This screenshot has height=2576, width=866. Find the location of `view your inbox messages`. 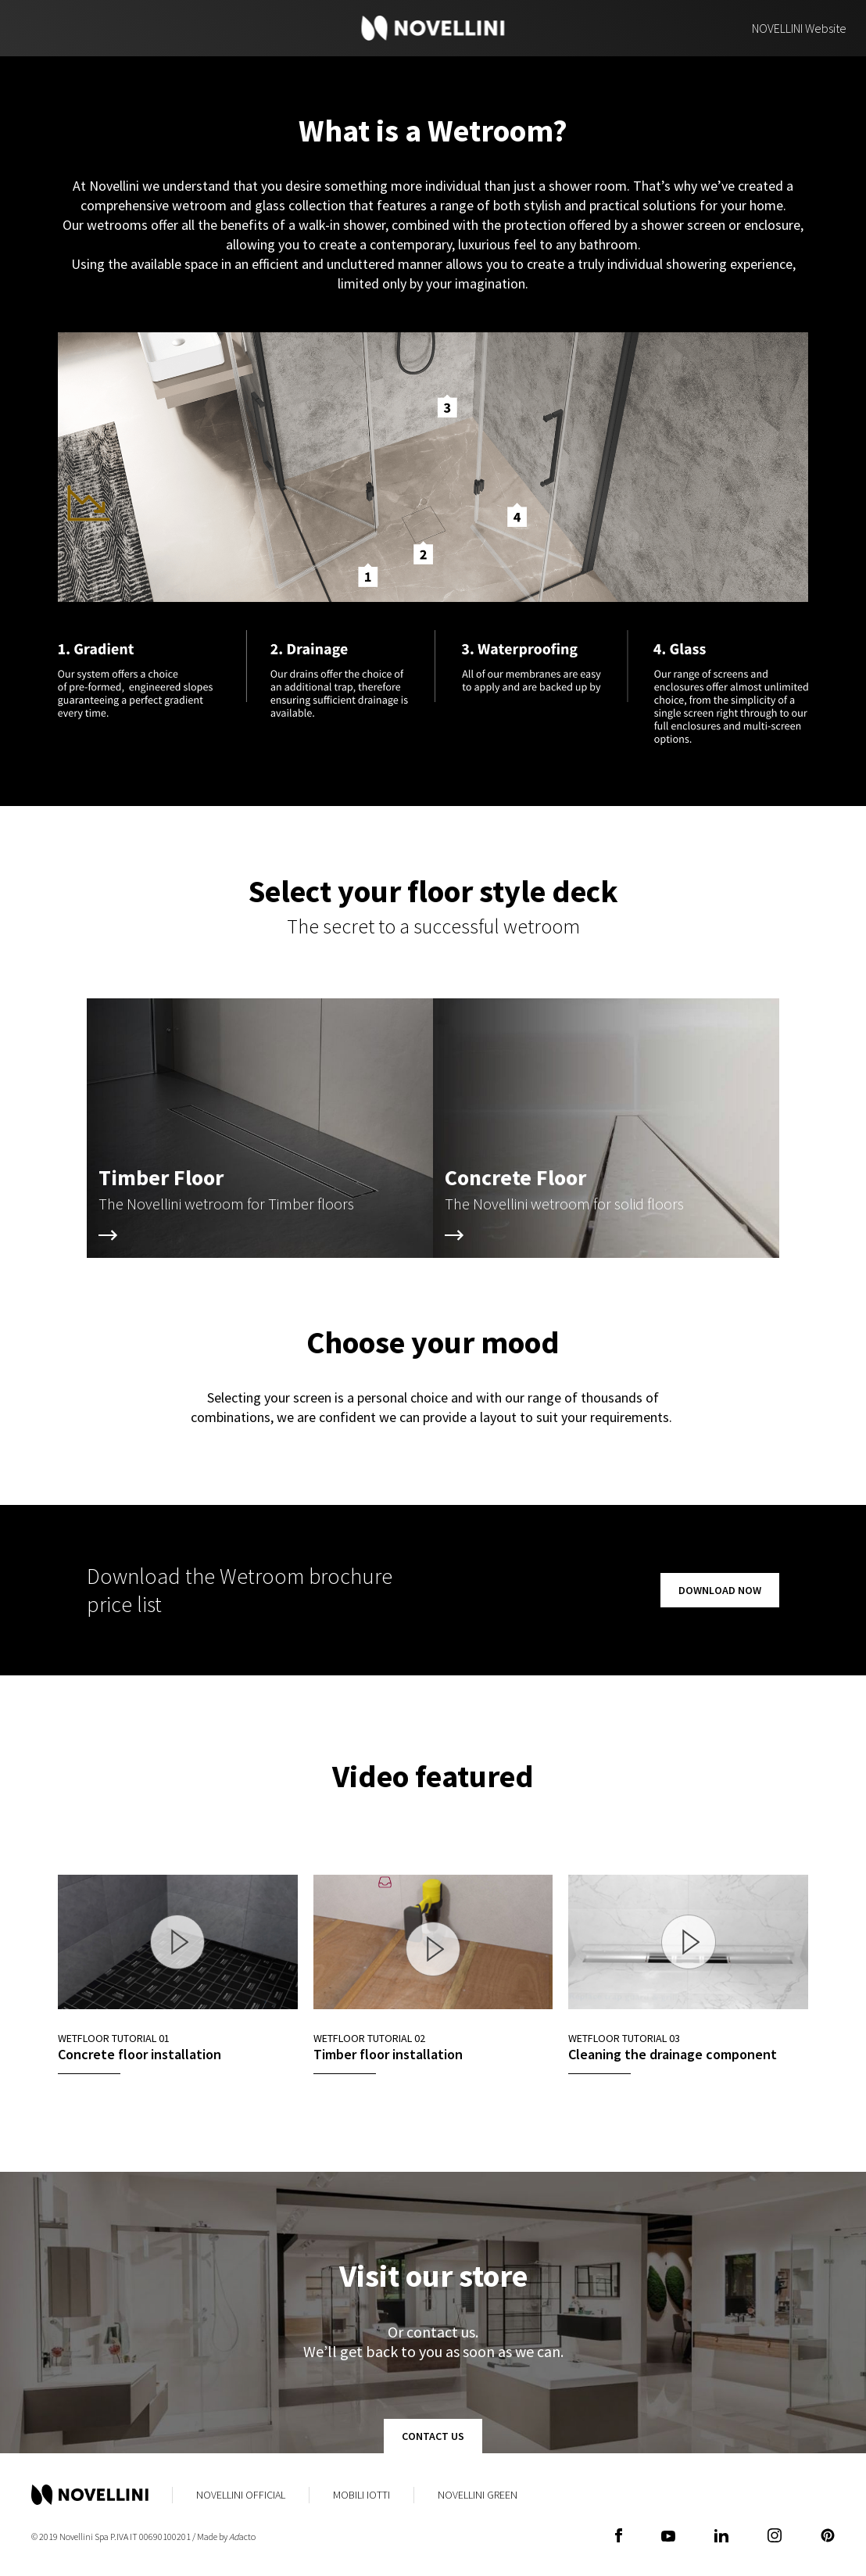

view your inbox messages is located at coordinates (385, 1882).